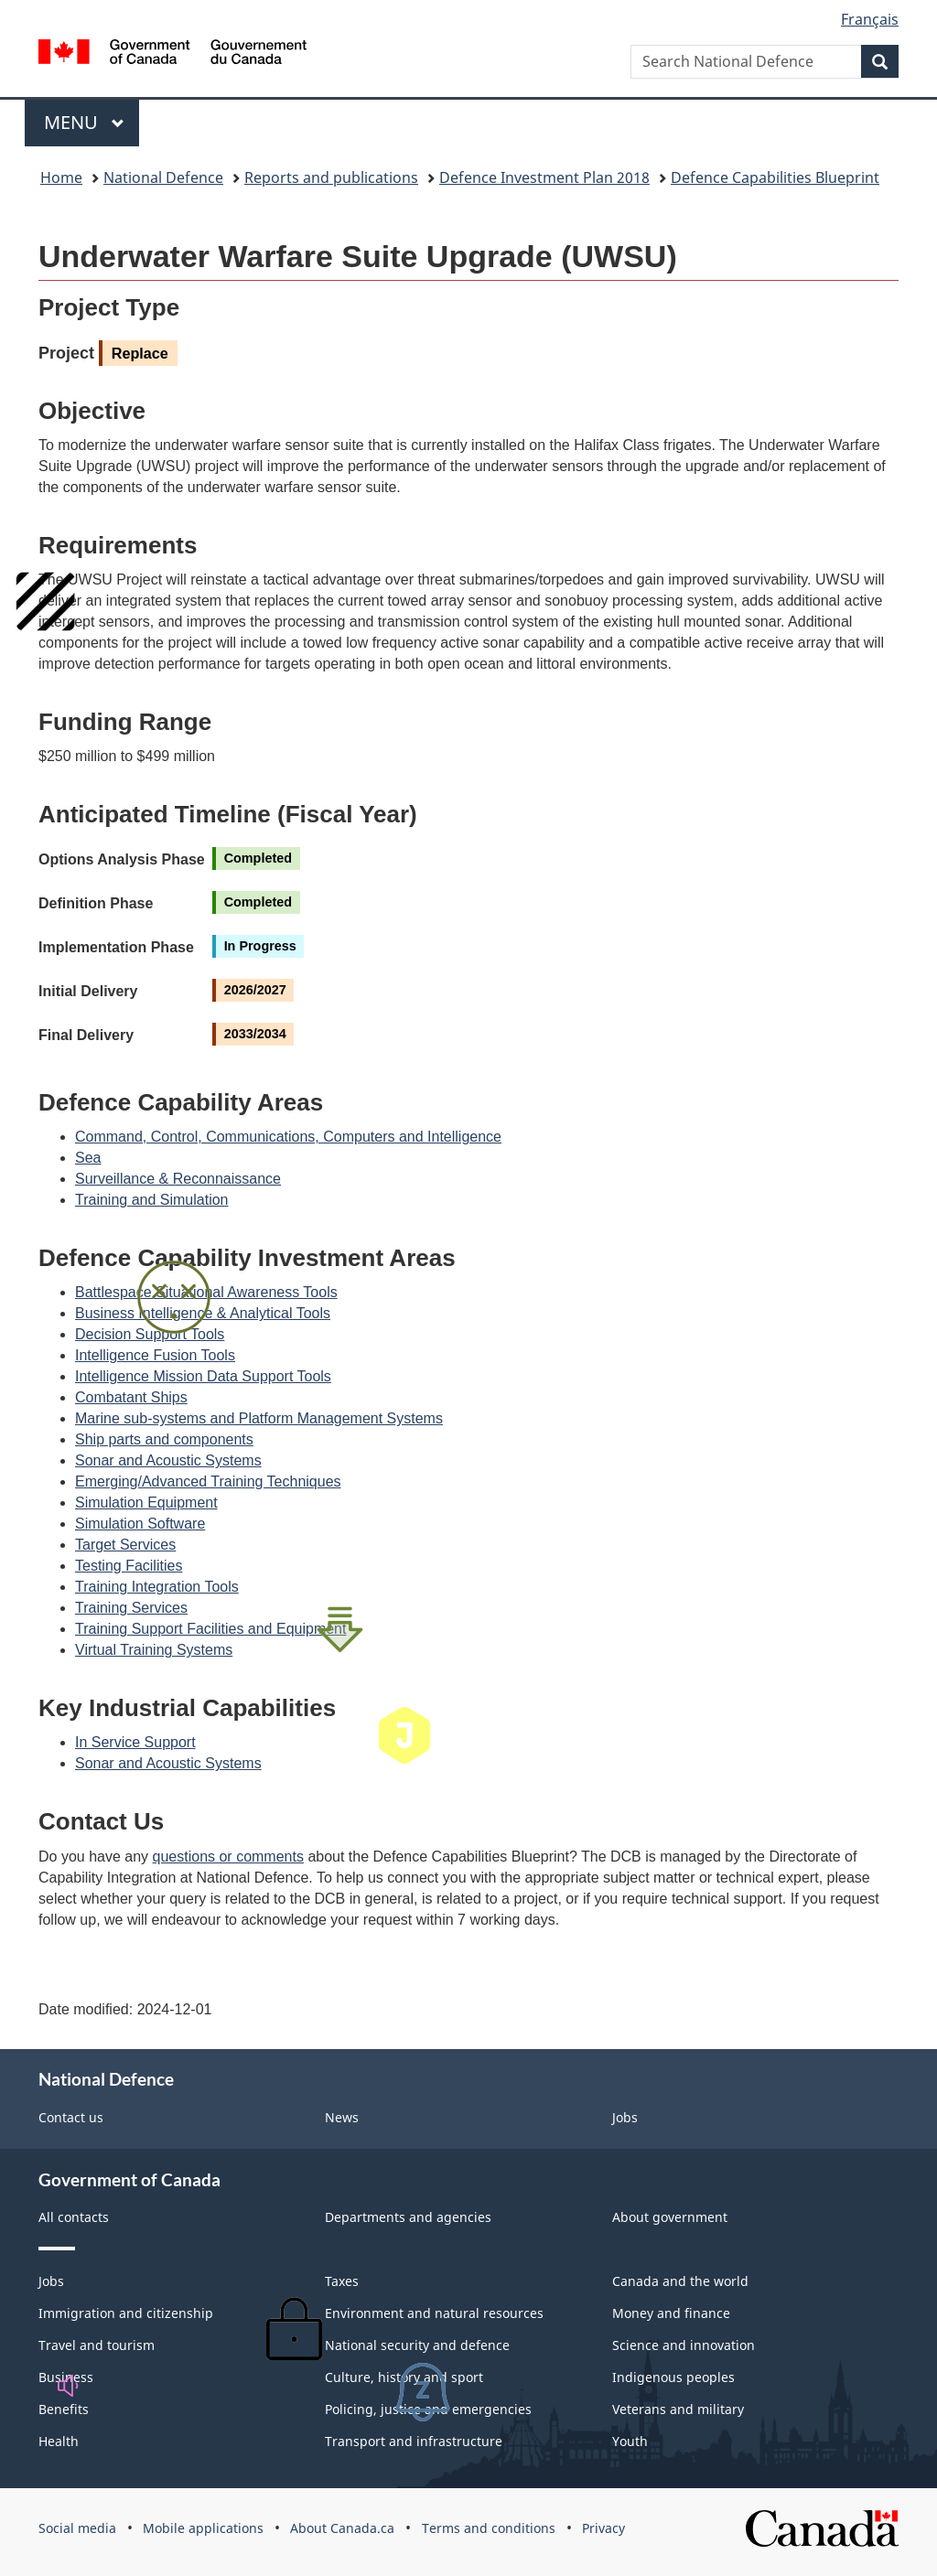 Image resolution: width=937 pixels, height=2576 pixels. I want to click on snooze notifications, so click(423, 2392).